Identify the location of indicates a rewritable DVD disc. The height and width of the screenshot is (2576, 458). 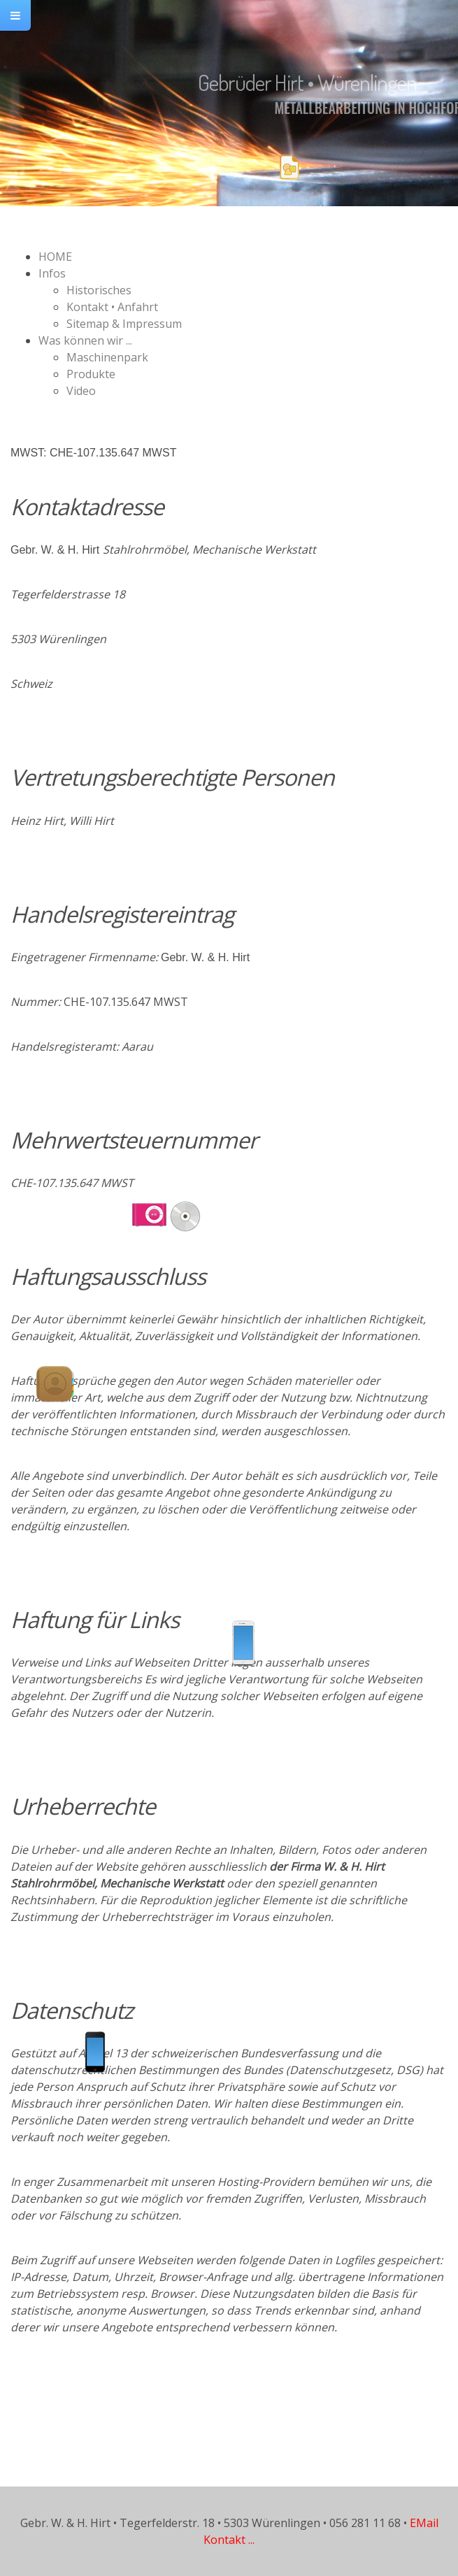
(185, 1216).